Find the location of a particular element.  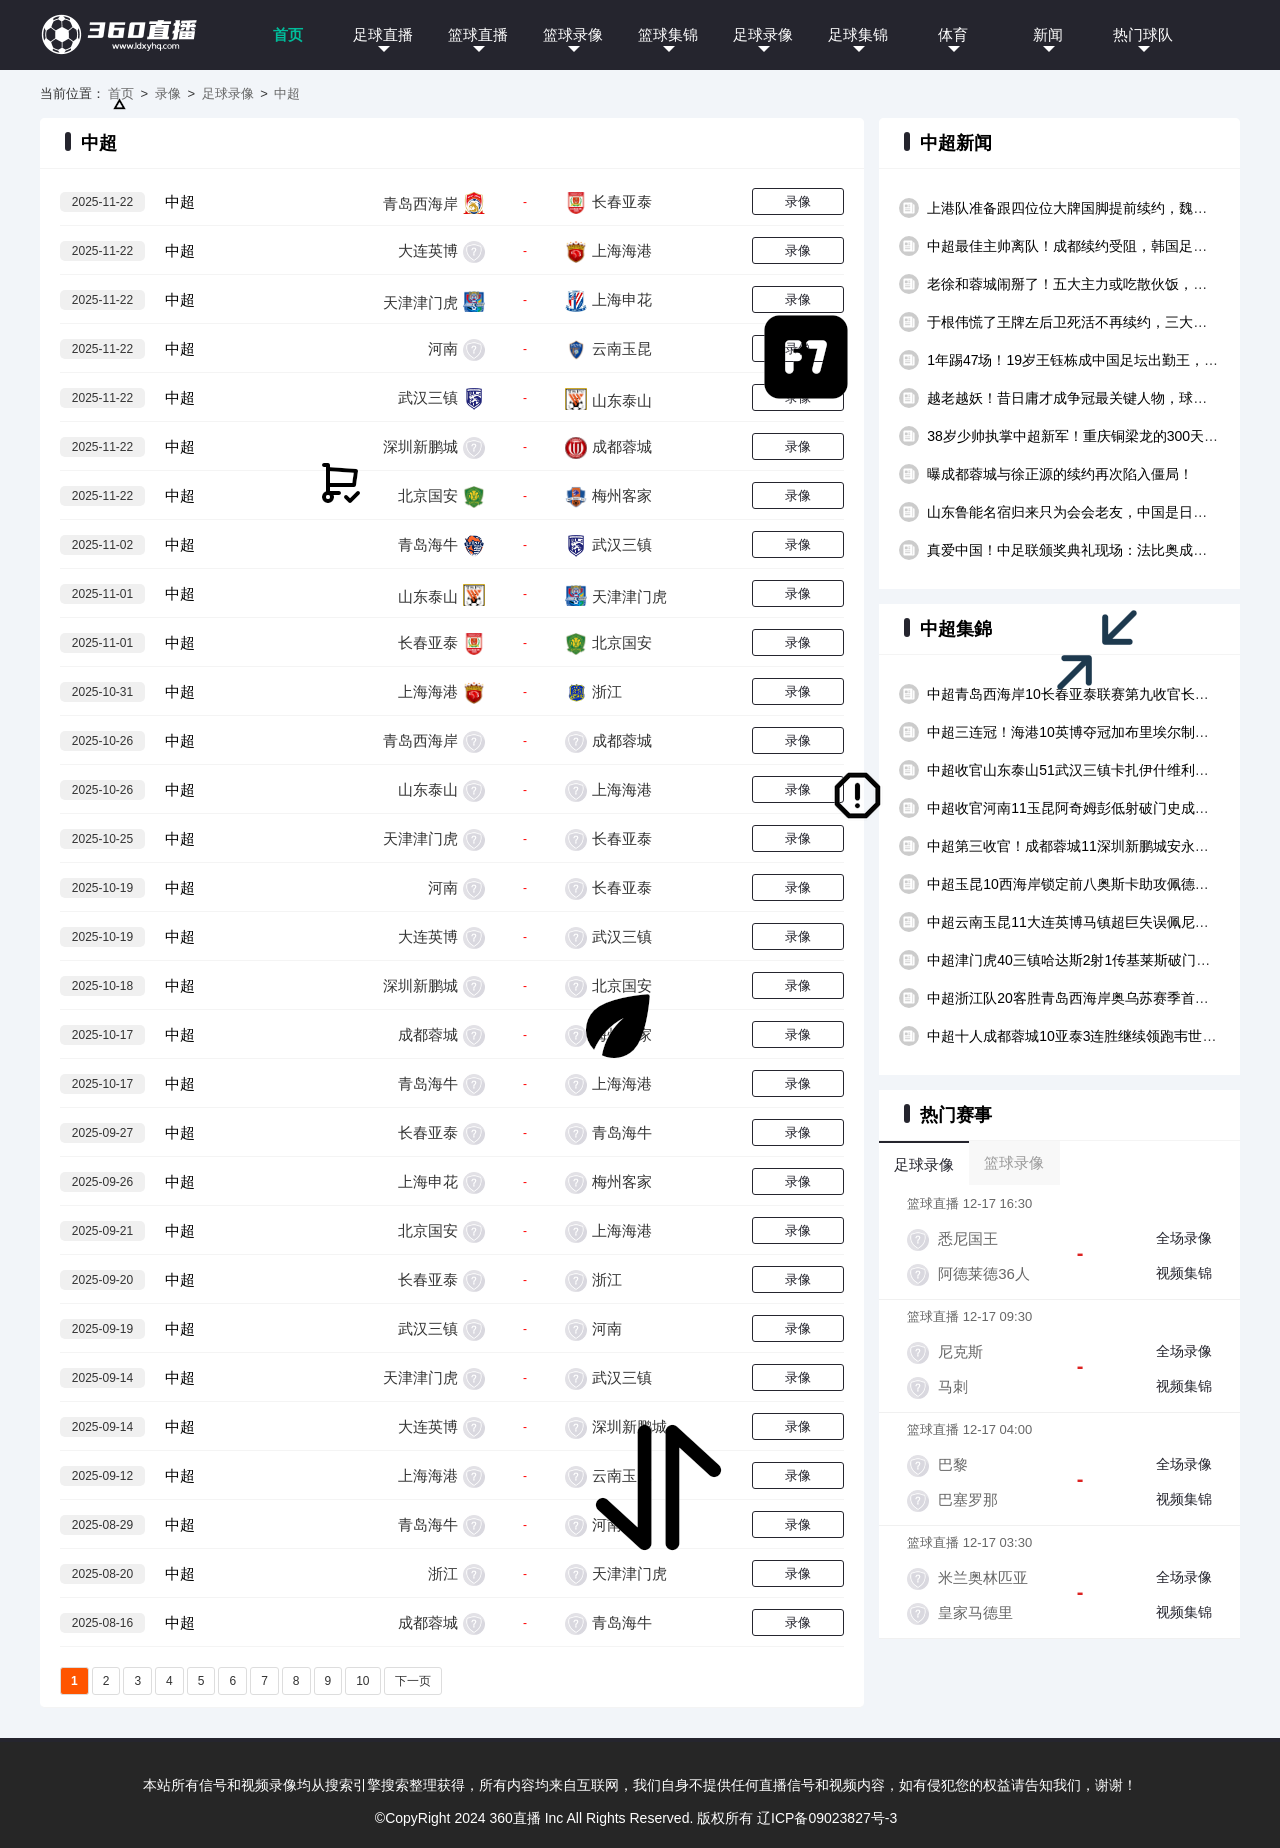

indicates eco-friendly or sustainable mode is located at coordinates (618, 1026).